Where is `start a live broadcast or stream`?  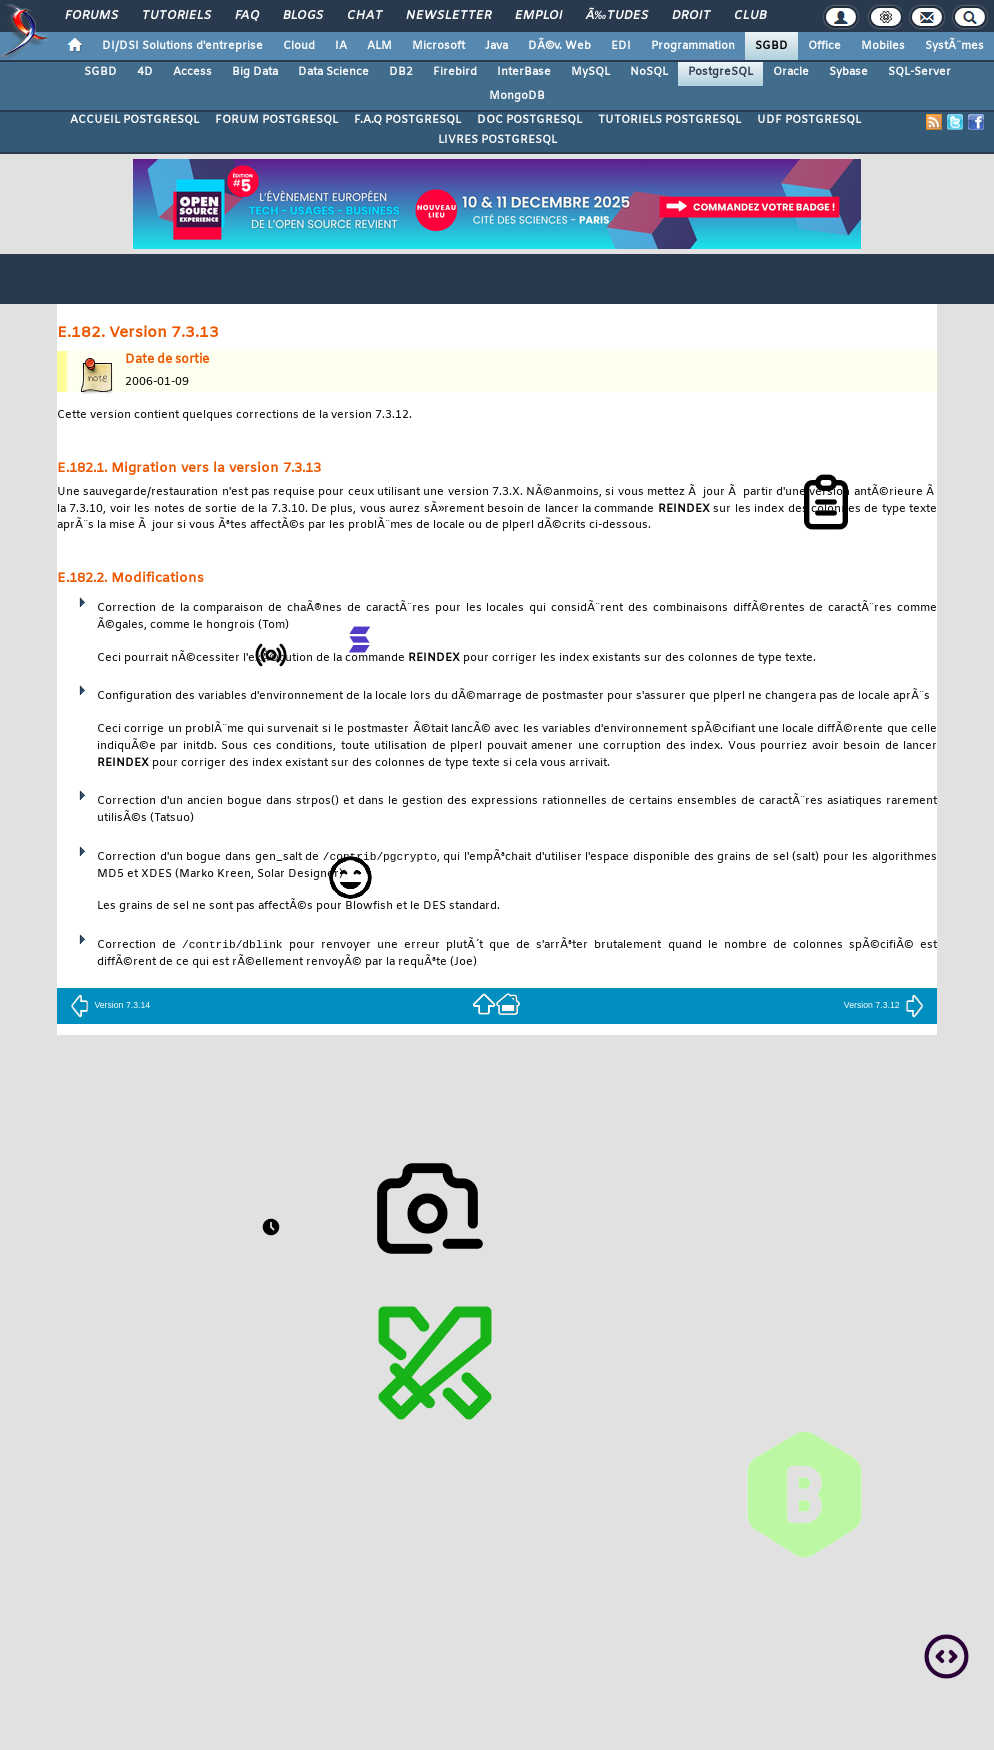
start a live broadcast or stream is located at coordinates (271, 655).